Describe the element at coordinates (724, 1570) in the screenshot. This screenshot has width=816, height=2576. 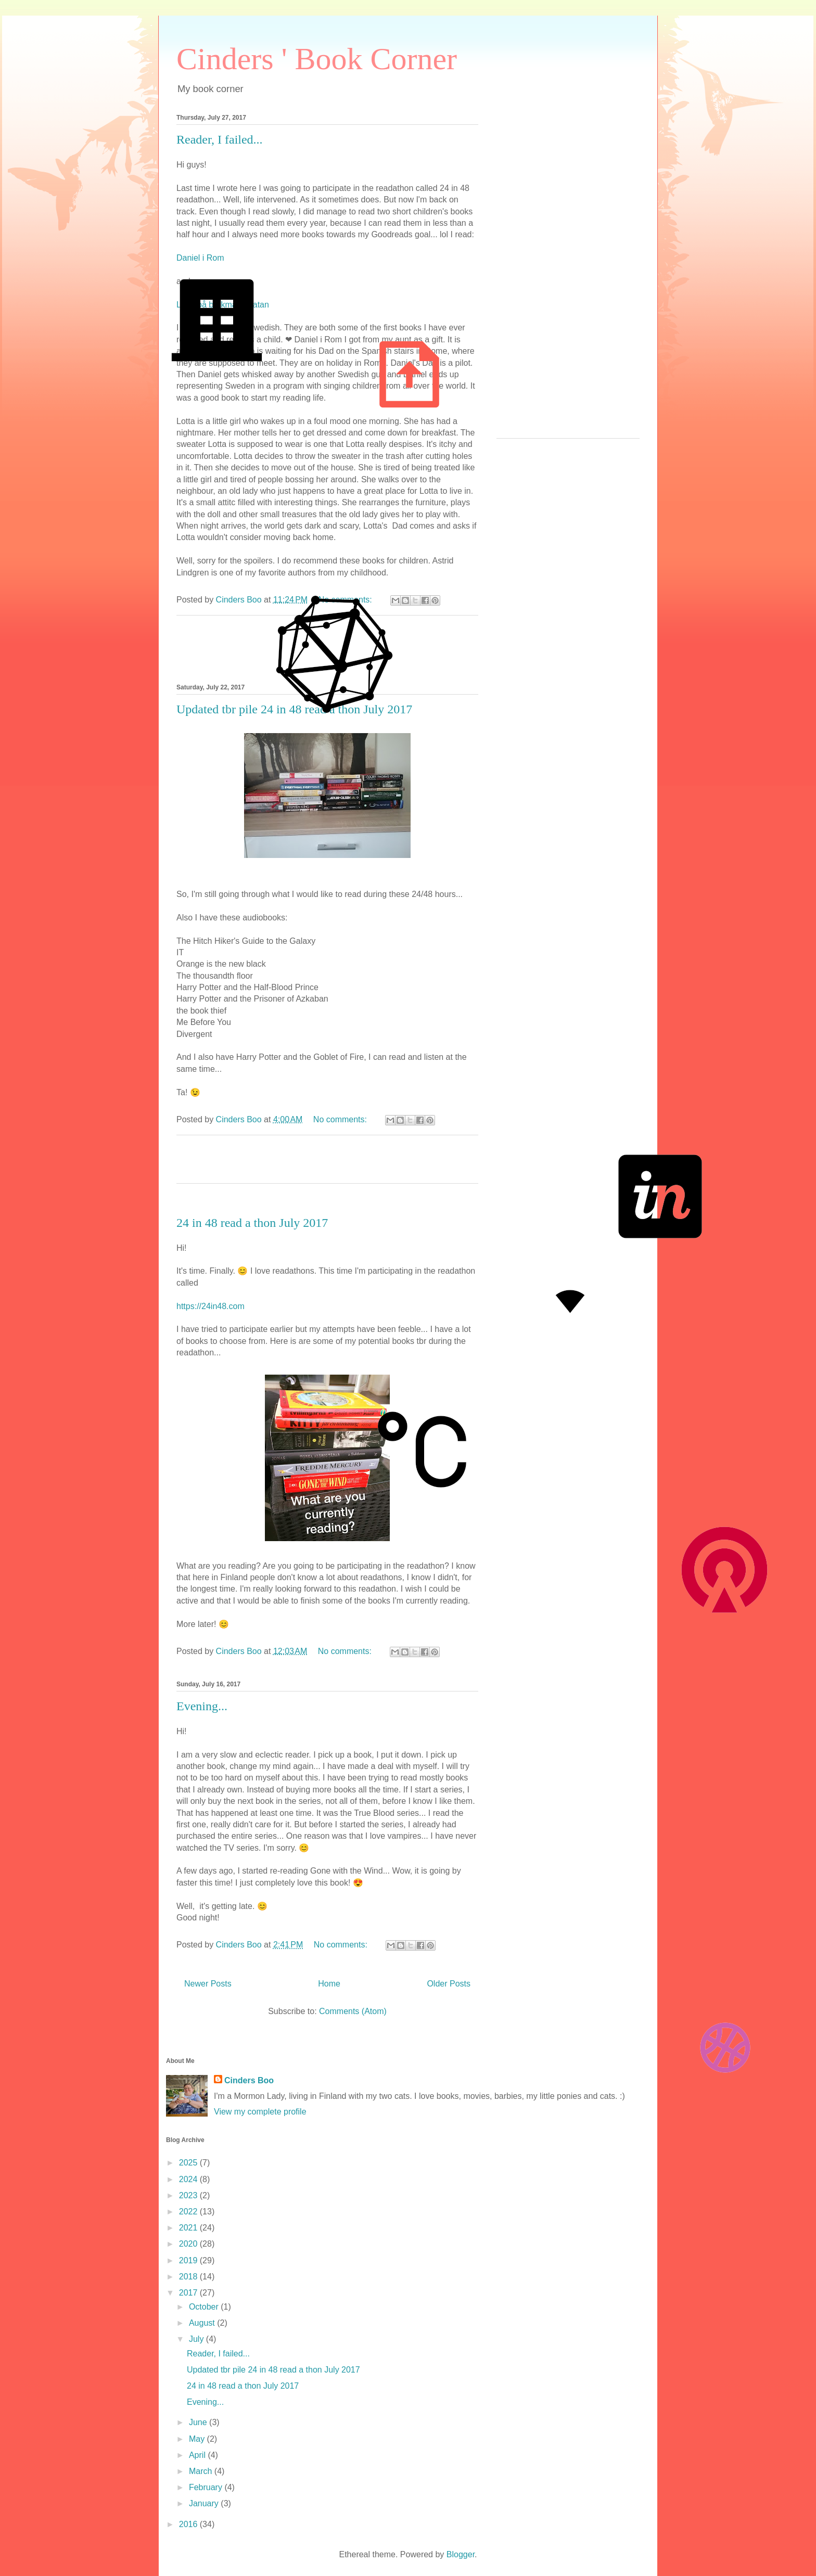
I see `access GPS or location services` at that location.